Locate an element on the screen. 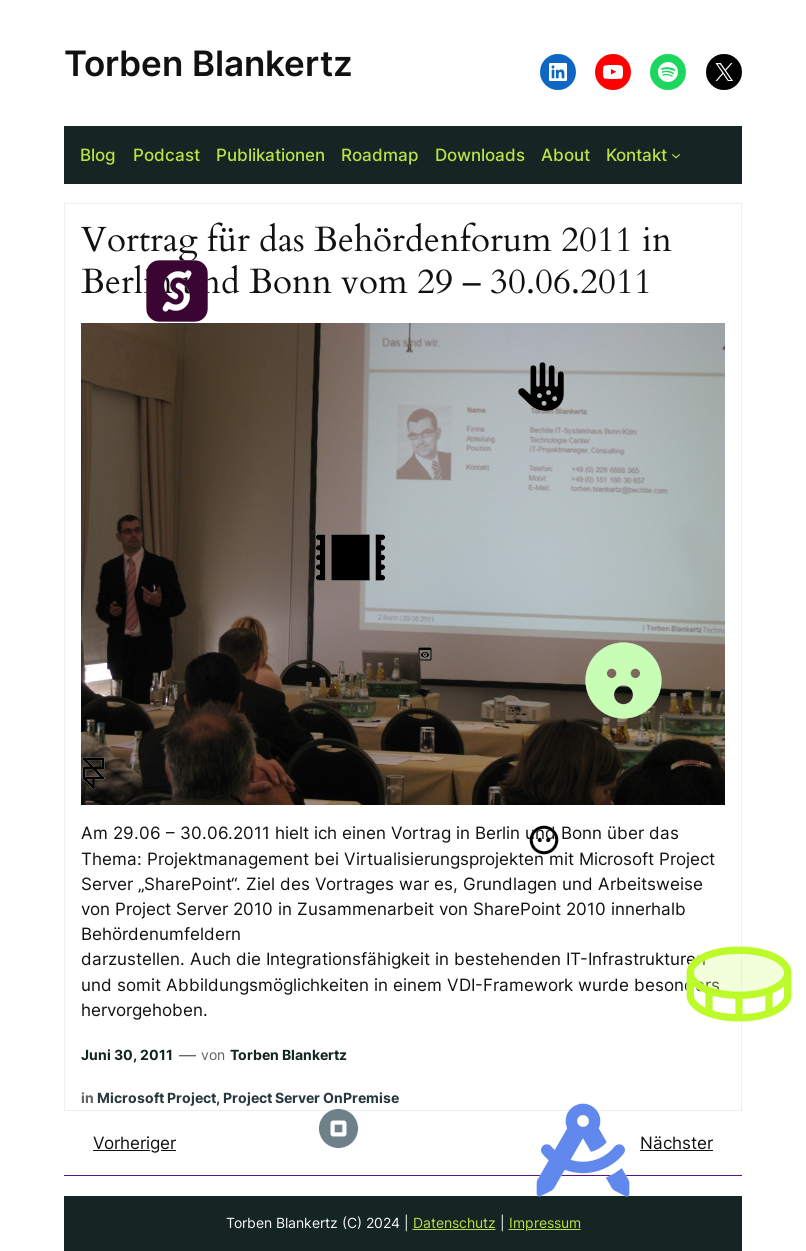 The width and height of the screenshot is (806, 1251). sellcast brand logo is located at coordinates (177, 291).